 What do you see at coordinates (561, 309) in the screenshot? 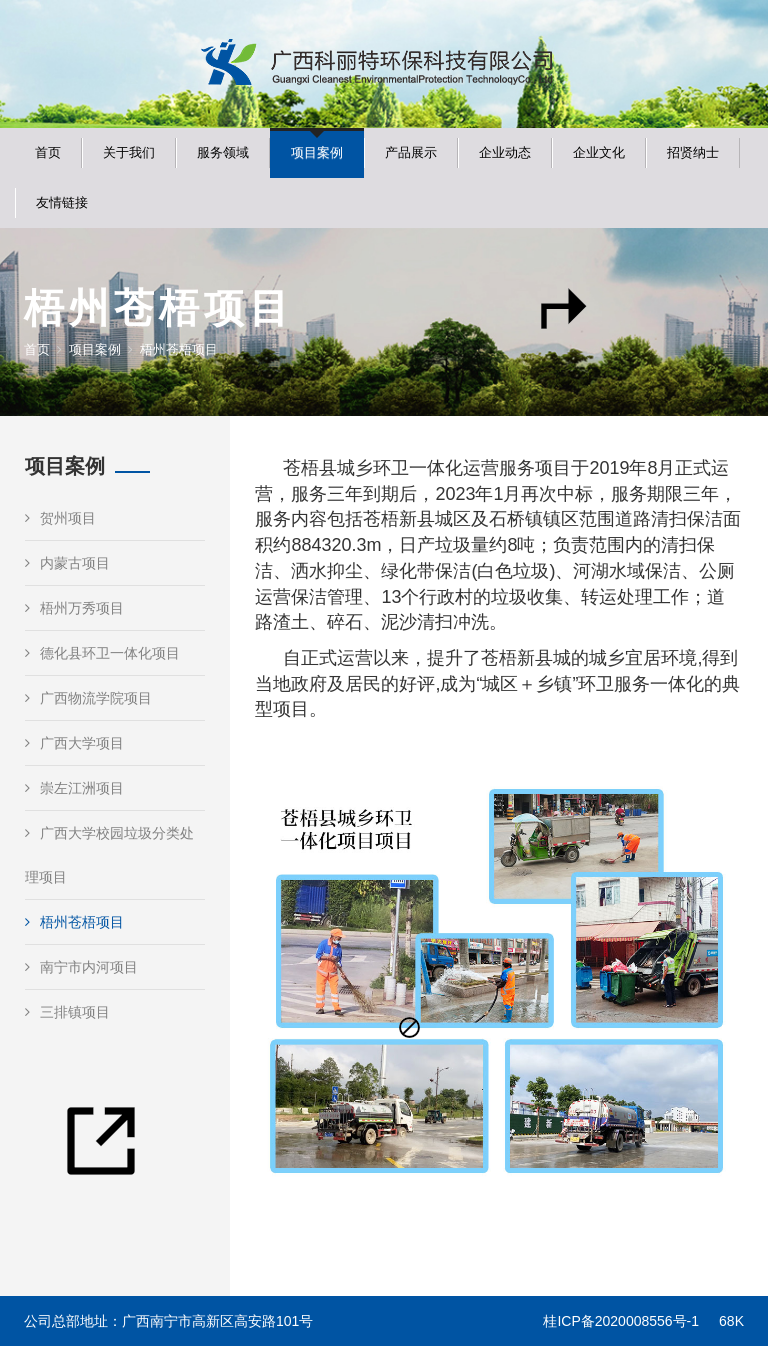
I see `share or forward content` at bounding box center [561, 309].